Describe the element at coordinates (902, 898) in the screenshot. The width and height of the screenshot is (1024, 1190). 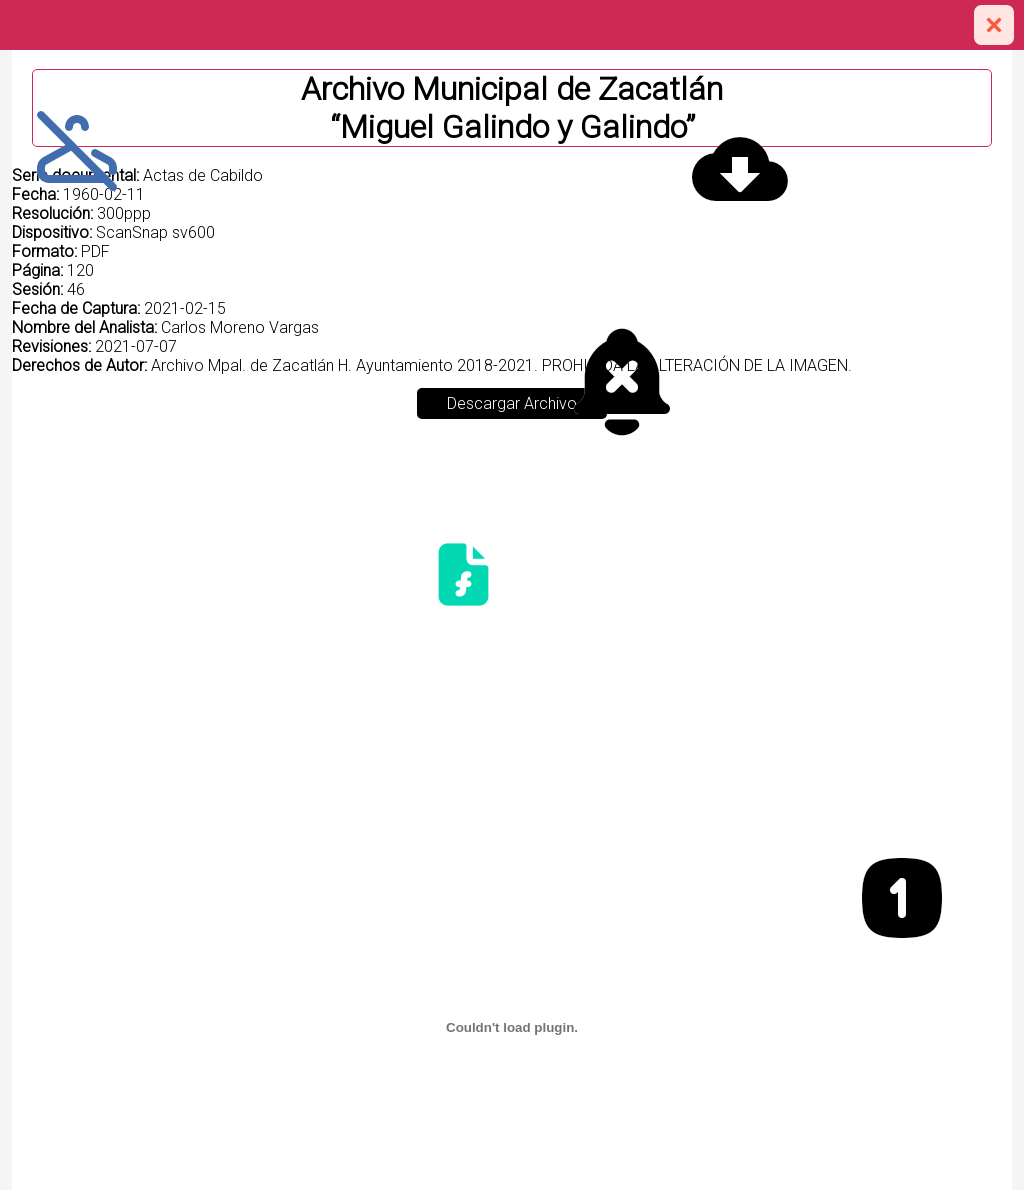
I see `indicates step one in a multi-step process` at that location.